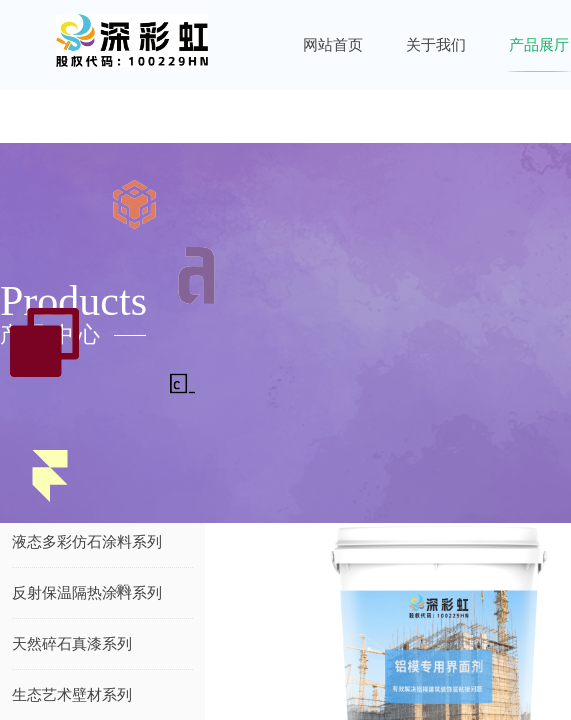 This screenshot has height=720, width=571. What do you see at coordinates (182, 383) in the screenshot?
I see `open codecademy app or website` at bounding box center [182, 383].